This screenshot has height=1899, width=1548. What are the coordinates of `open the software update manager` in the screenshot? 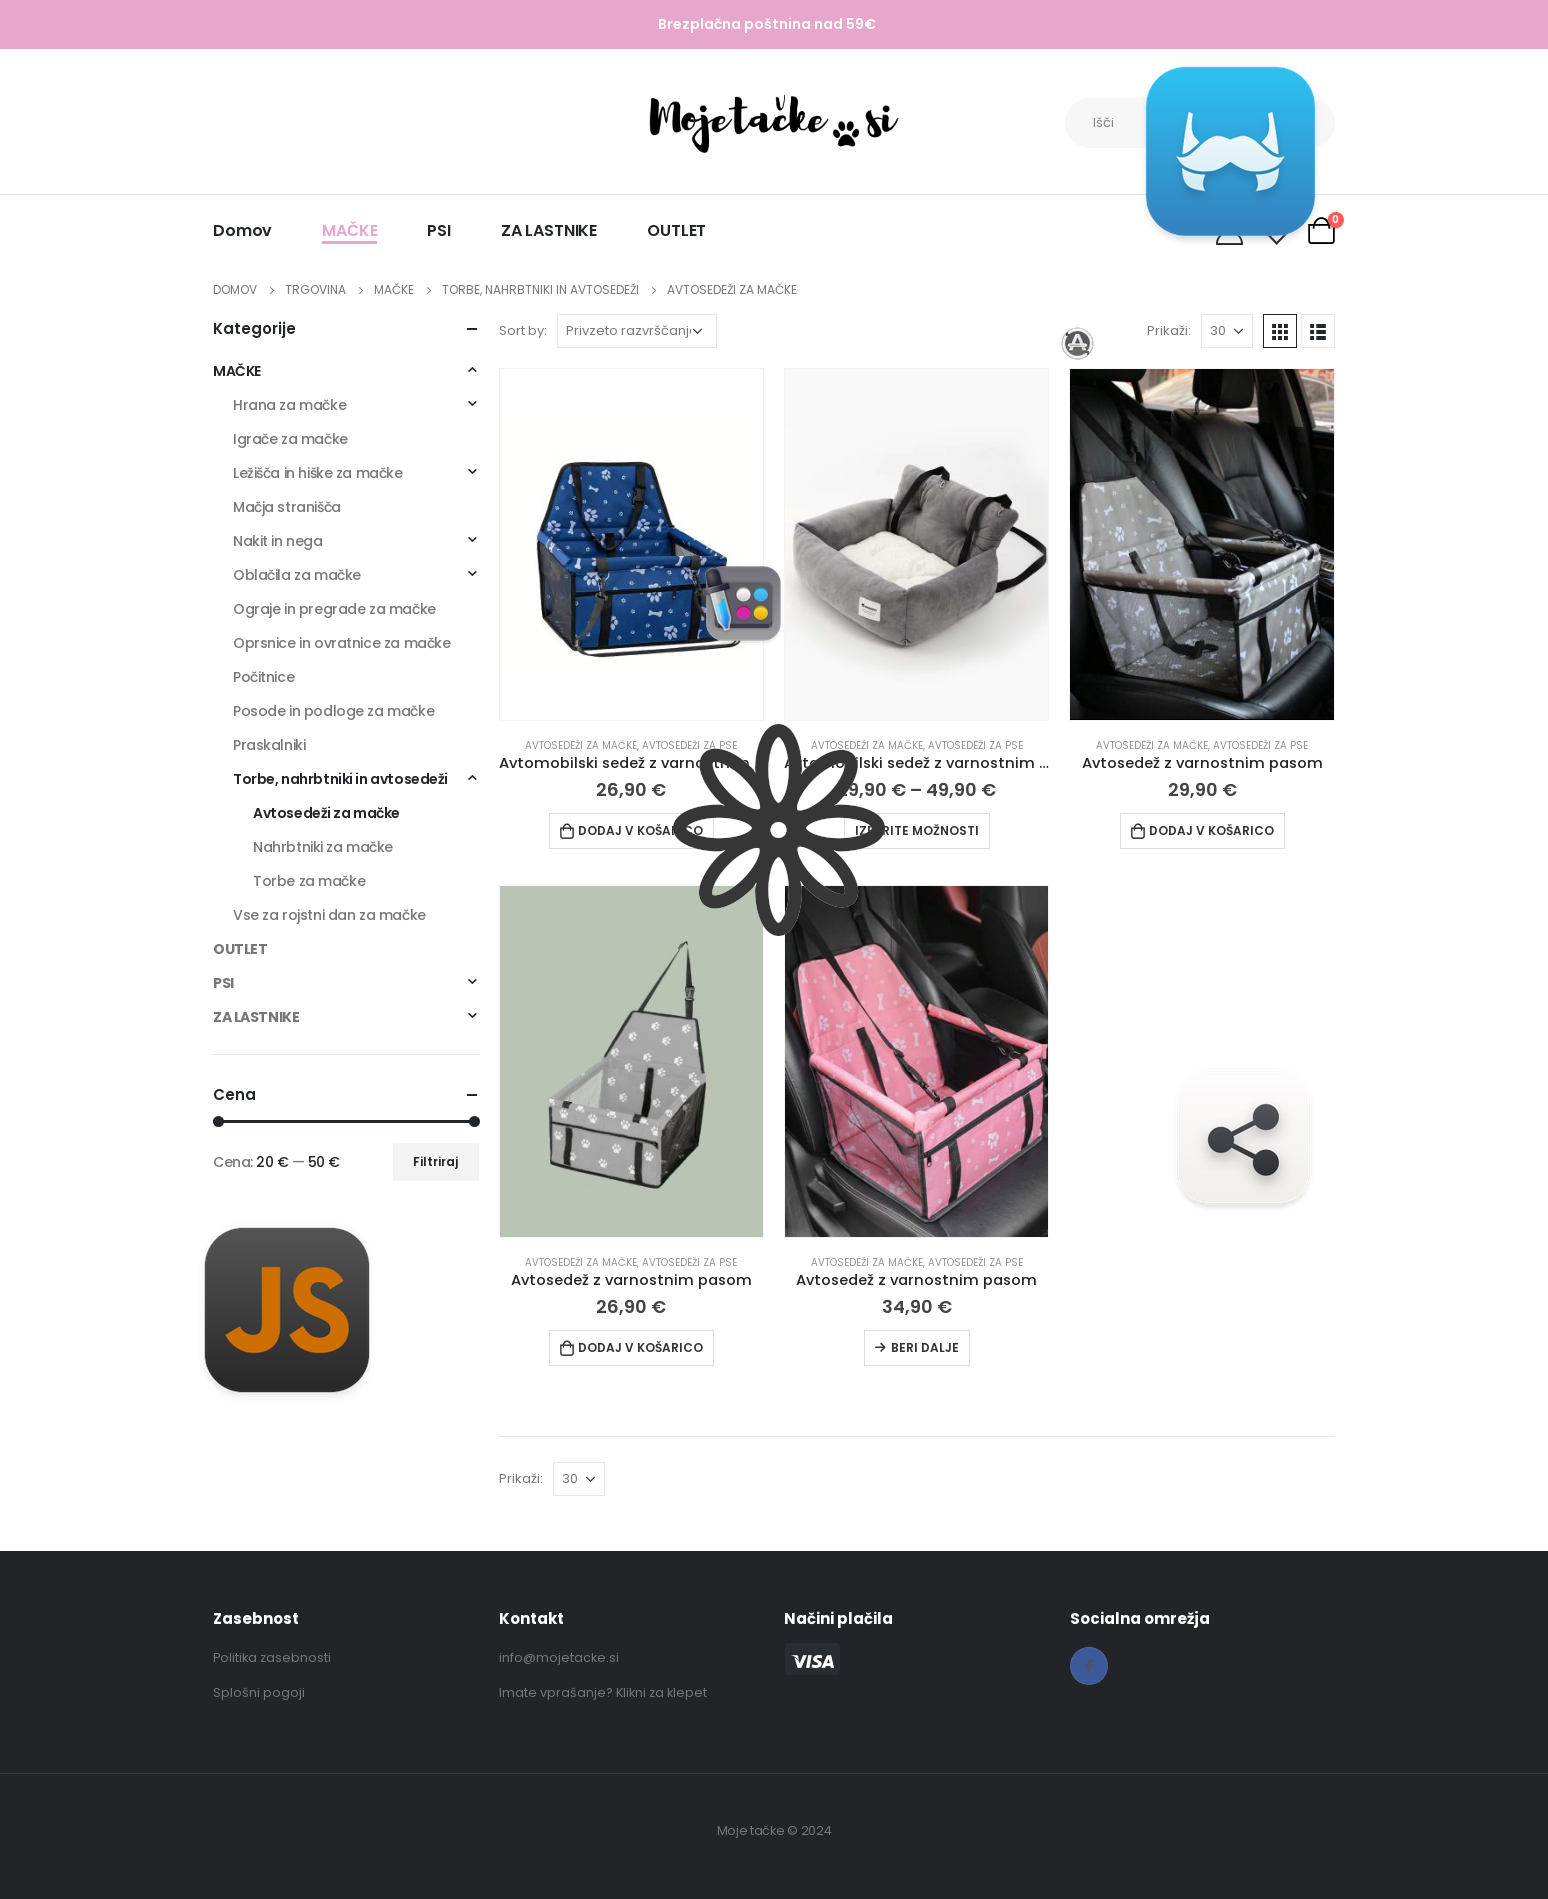 It's located at (1077, 343).